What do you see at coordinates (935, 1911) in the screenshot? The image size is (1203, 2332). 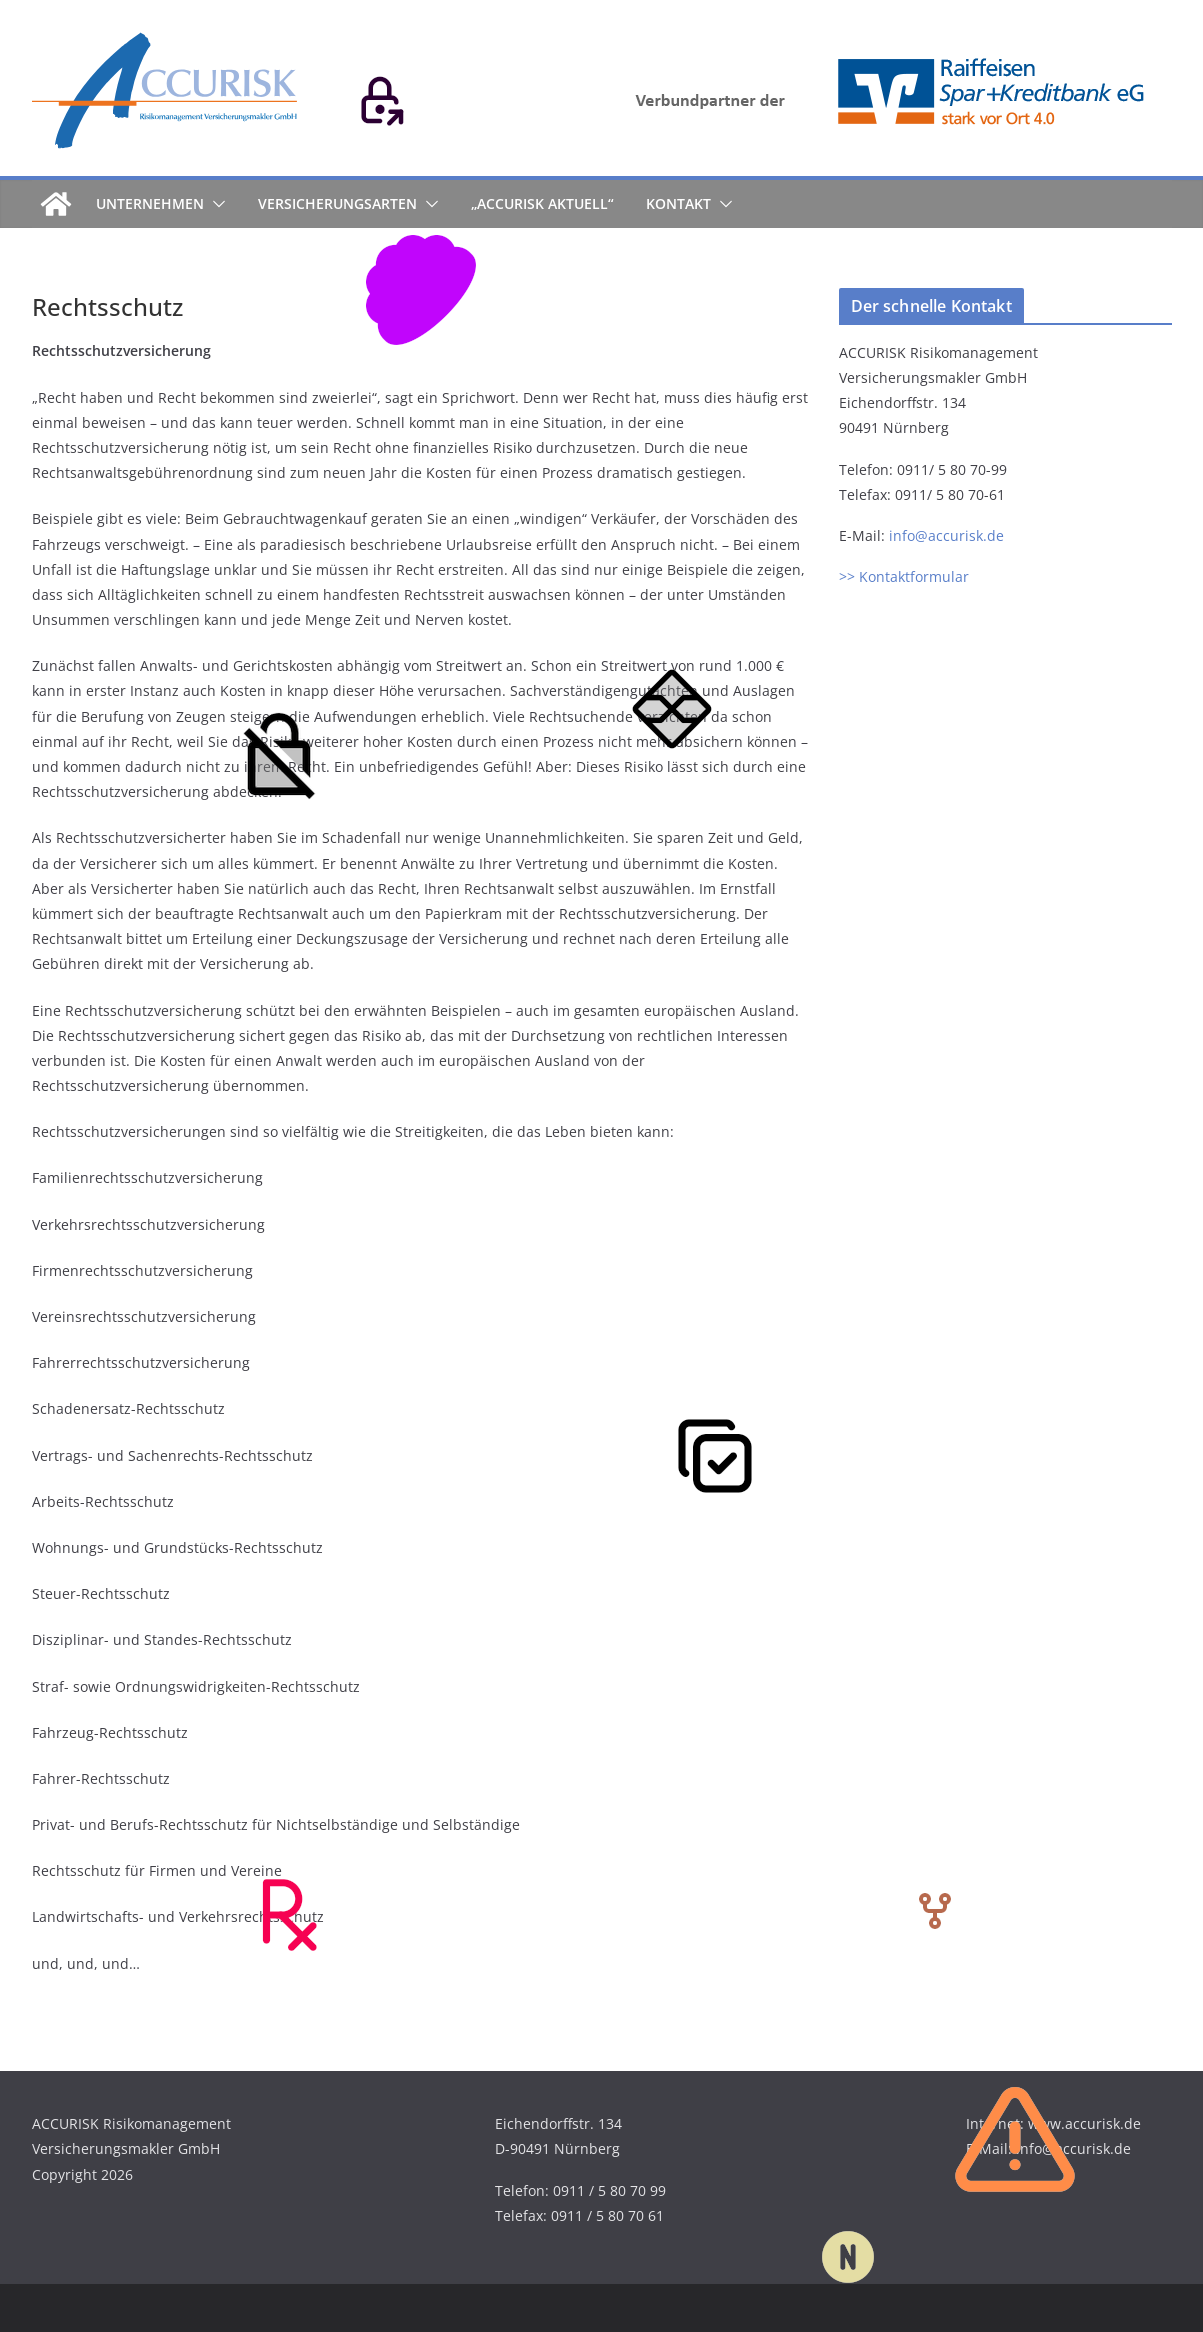 I see `fork a repository` at bounding box center [935, 1911].